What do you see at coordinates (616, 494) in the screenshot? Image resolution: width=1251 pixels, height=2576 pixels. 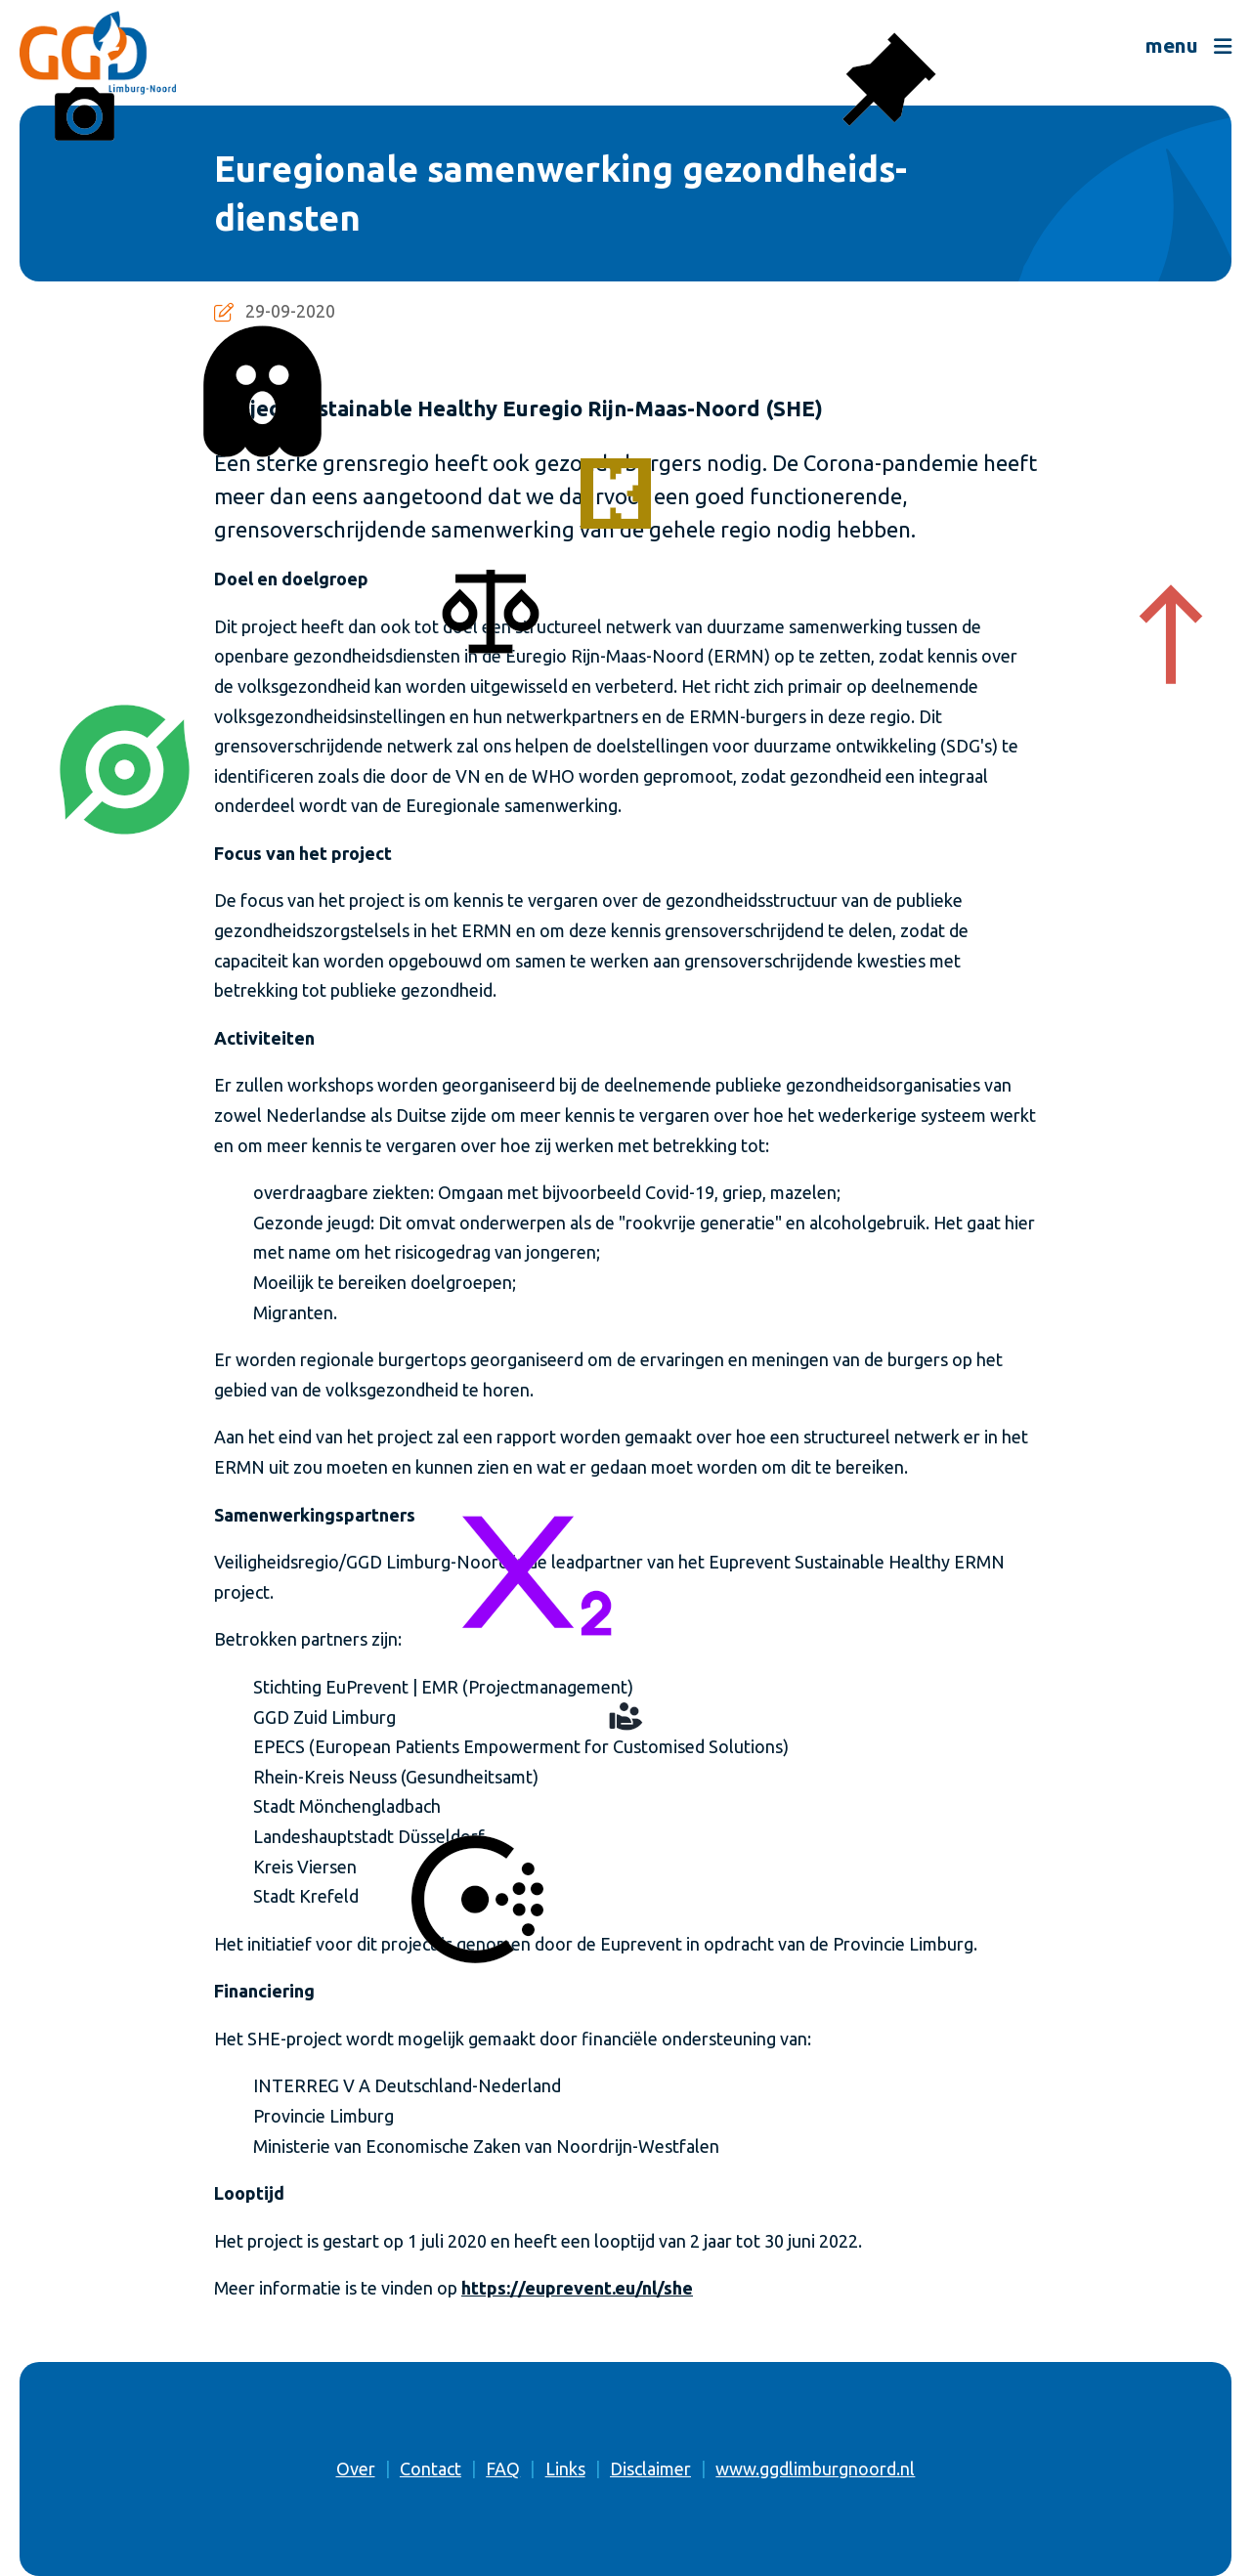 I see `open the Kick streaming platform` at bounding box center [616, 494].